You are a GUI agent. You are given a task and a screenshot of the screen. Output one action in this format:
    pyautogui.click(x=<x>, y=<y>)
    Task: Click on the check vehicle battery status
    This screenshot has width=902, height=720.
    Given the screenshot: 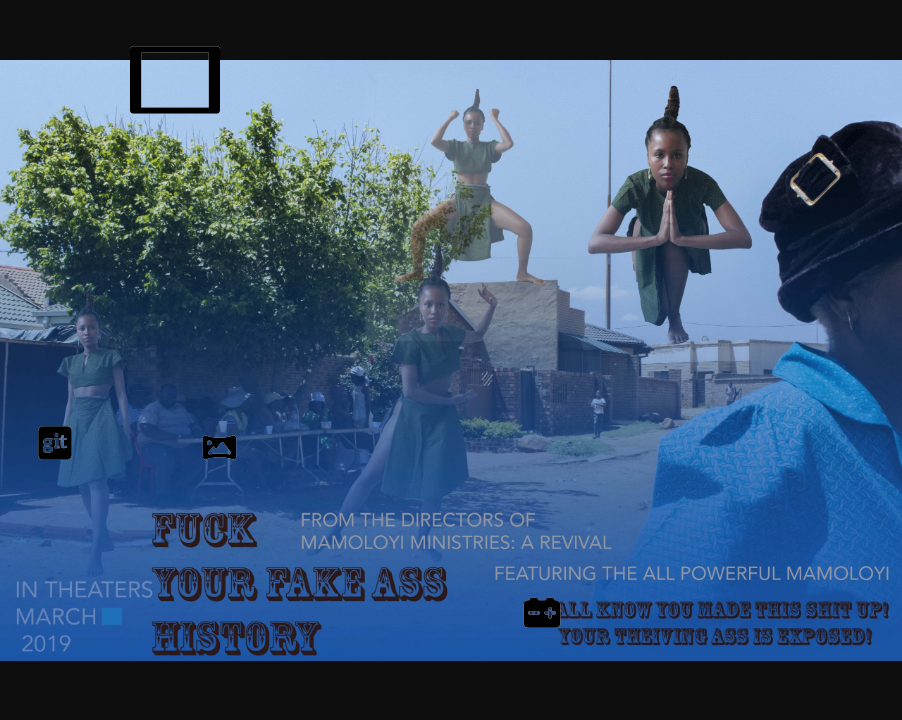 What is the action you would take?
    pyautogui.click(x=542, y=614)
    